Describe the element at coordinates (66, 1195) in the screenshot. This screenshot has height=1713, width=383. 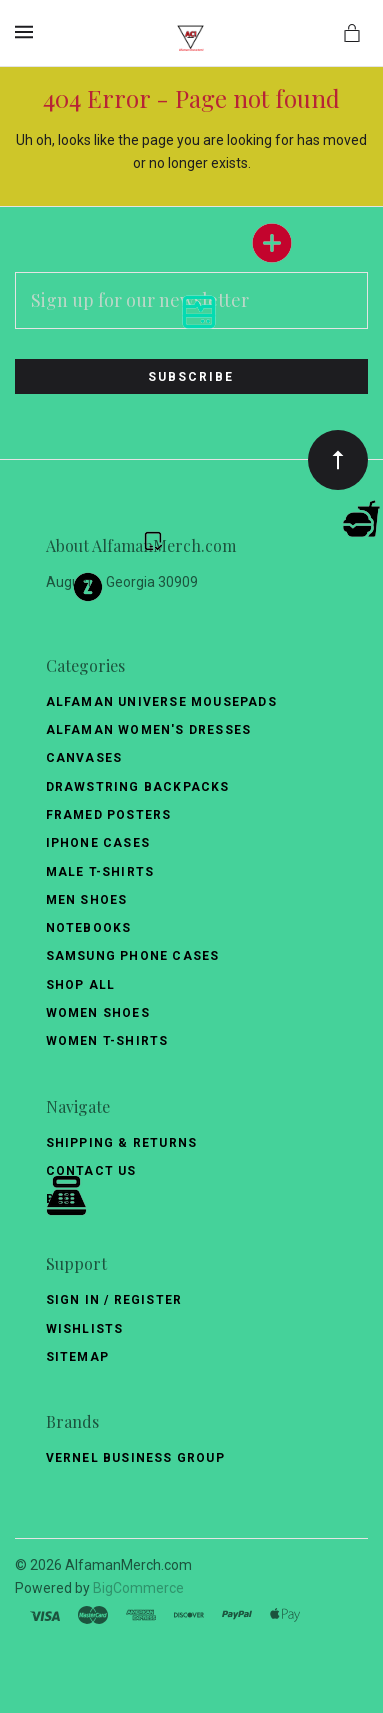
I see `access point of sale or checkout system` at that location.